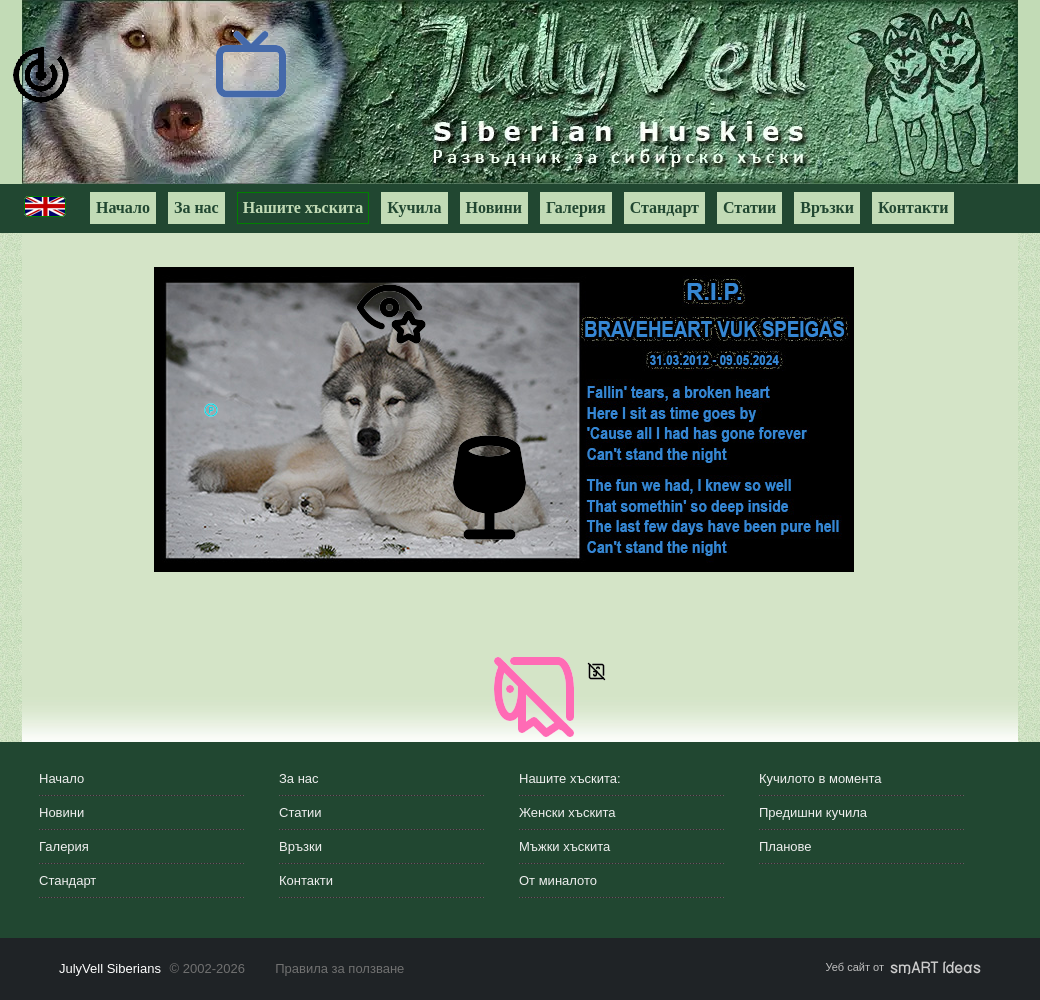 The height and width of the screenshot is (1000, 1040). I want to click on dry clean with perchloroethylene solvent, so click(211, 410).